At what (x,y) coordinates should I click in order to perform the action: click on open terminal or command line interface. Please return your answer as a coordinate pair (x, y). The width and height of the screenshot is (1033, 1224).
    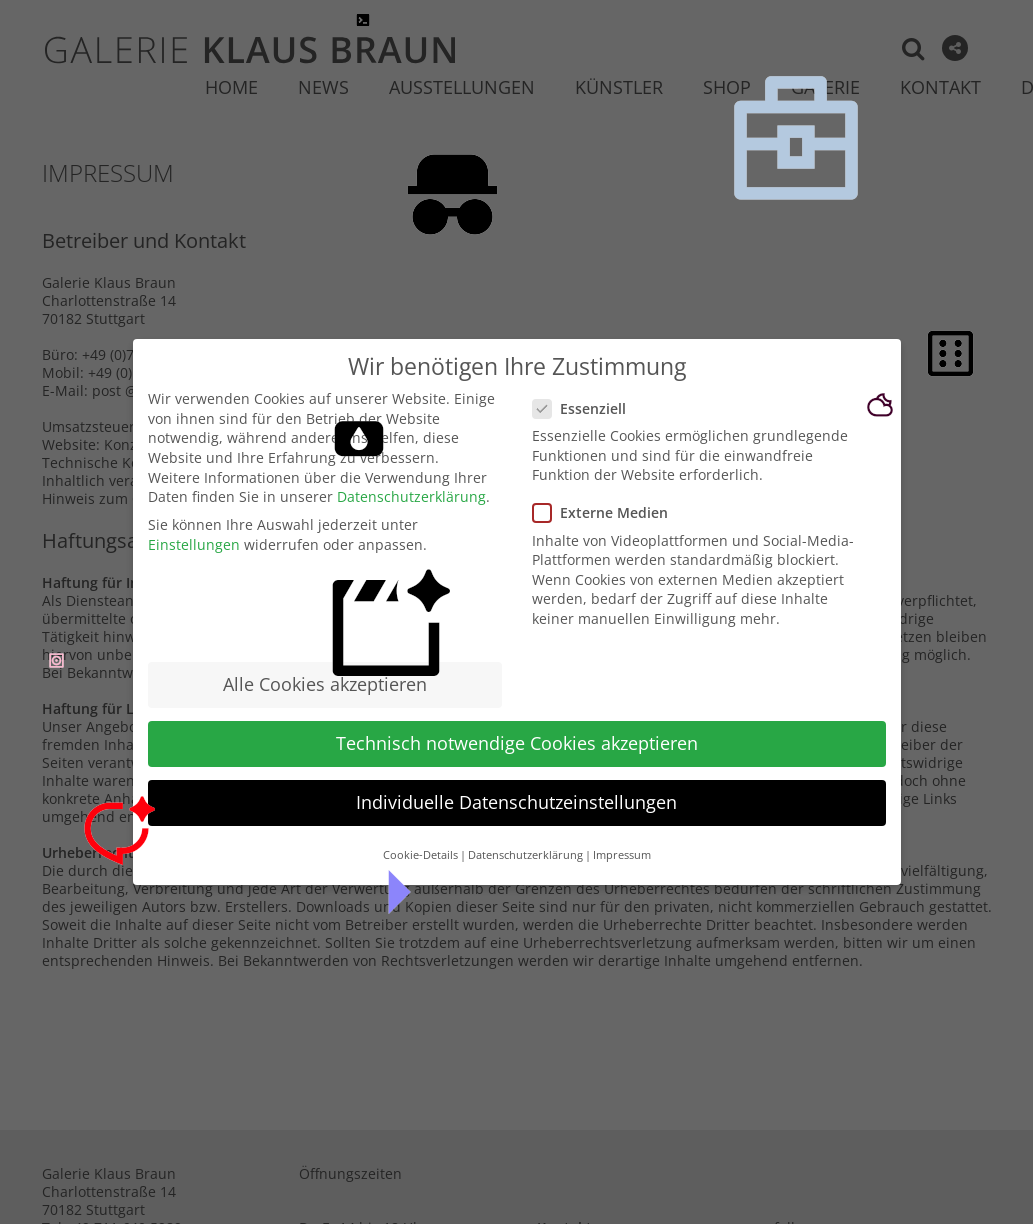
    Looking at the image, I should click on (363, 20).